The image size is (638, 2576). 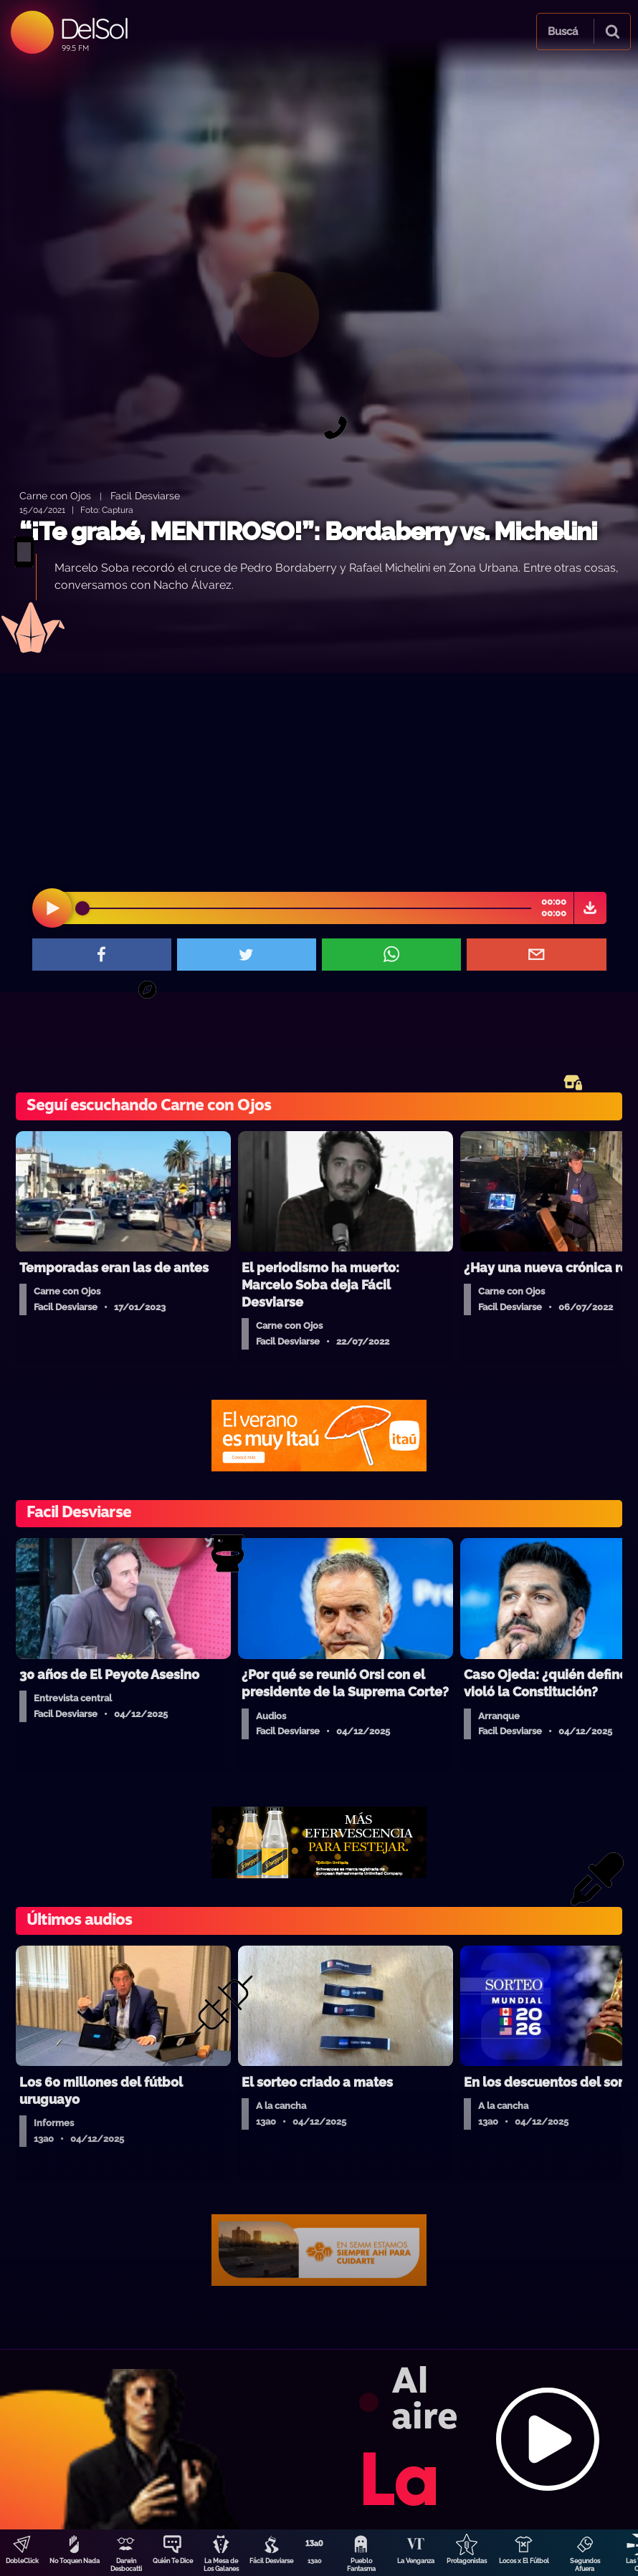 What do you see at coordinates (24, 552) in the screenshot?
I see `set this device as your primary phone` at bounding box center [24, 552].